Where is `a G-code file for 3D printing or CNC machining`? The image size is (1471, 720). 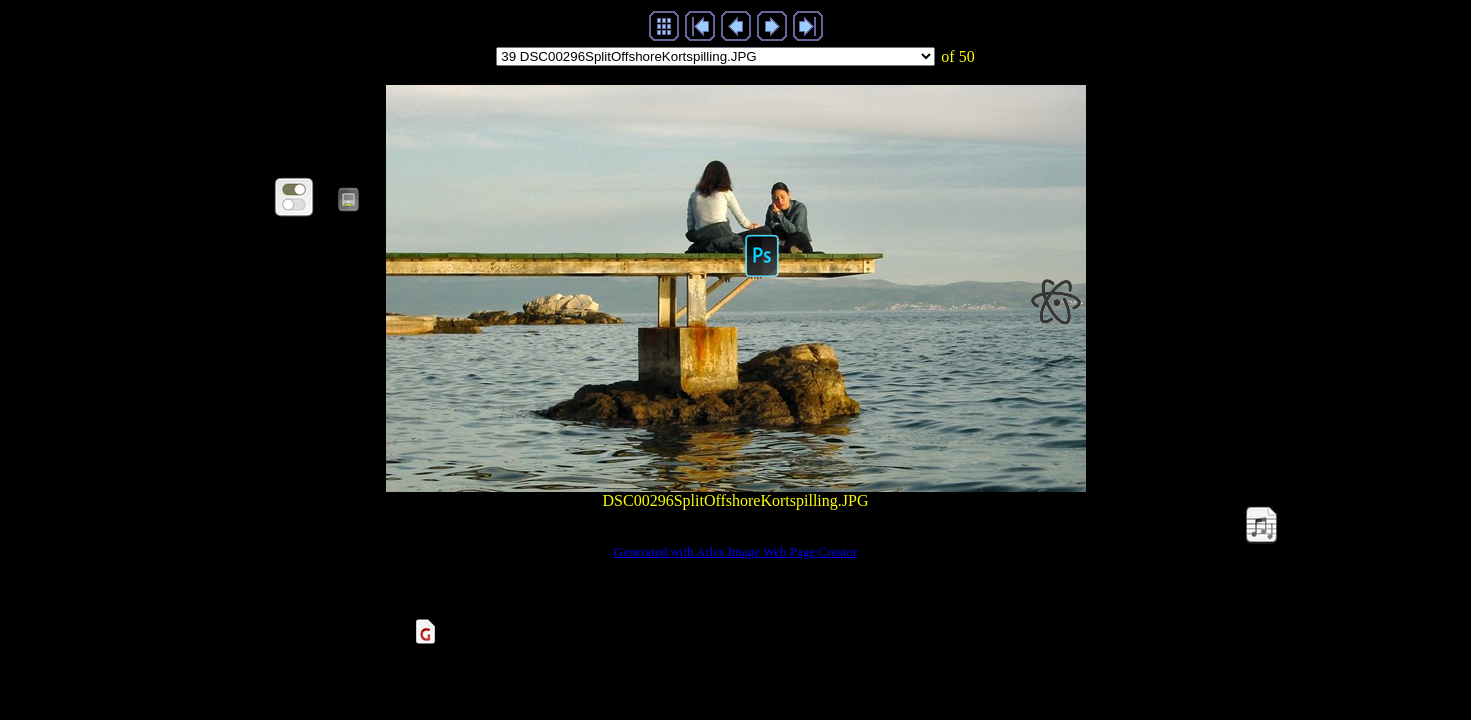
a G-code file for 3D printing or CNC machining is located at coordinates (425, 631).